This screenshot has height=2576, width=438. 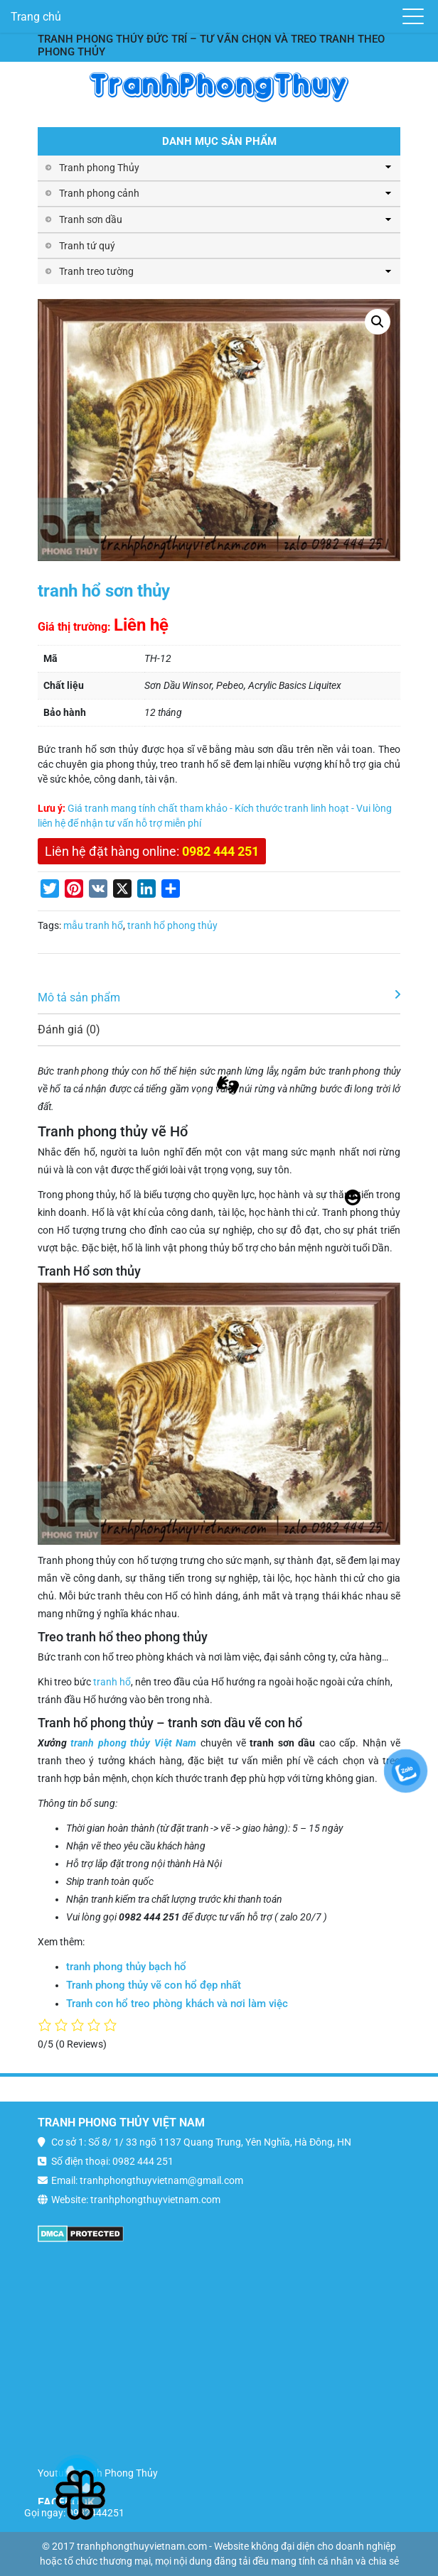 What do you see at coordinates (228, 1085) in the screenshot?
I see `enable ASL interpretation services` at bounding box center [228, 1085].